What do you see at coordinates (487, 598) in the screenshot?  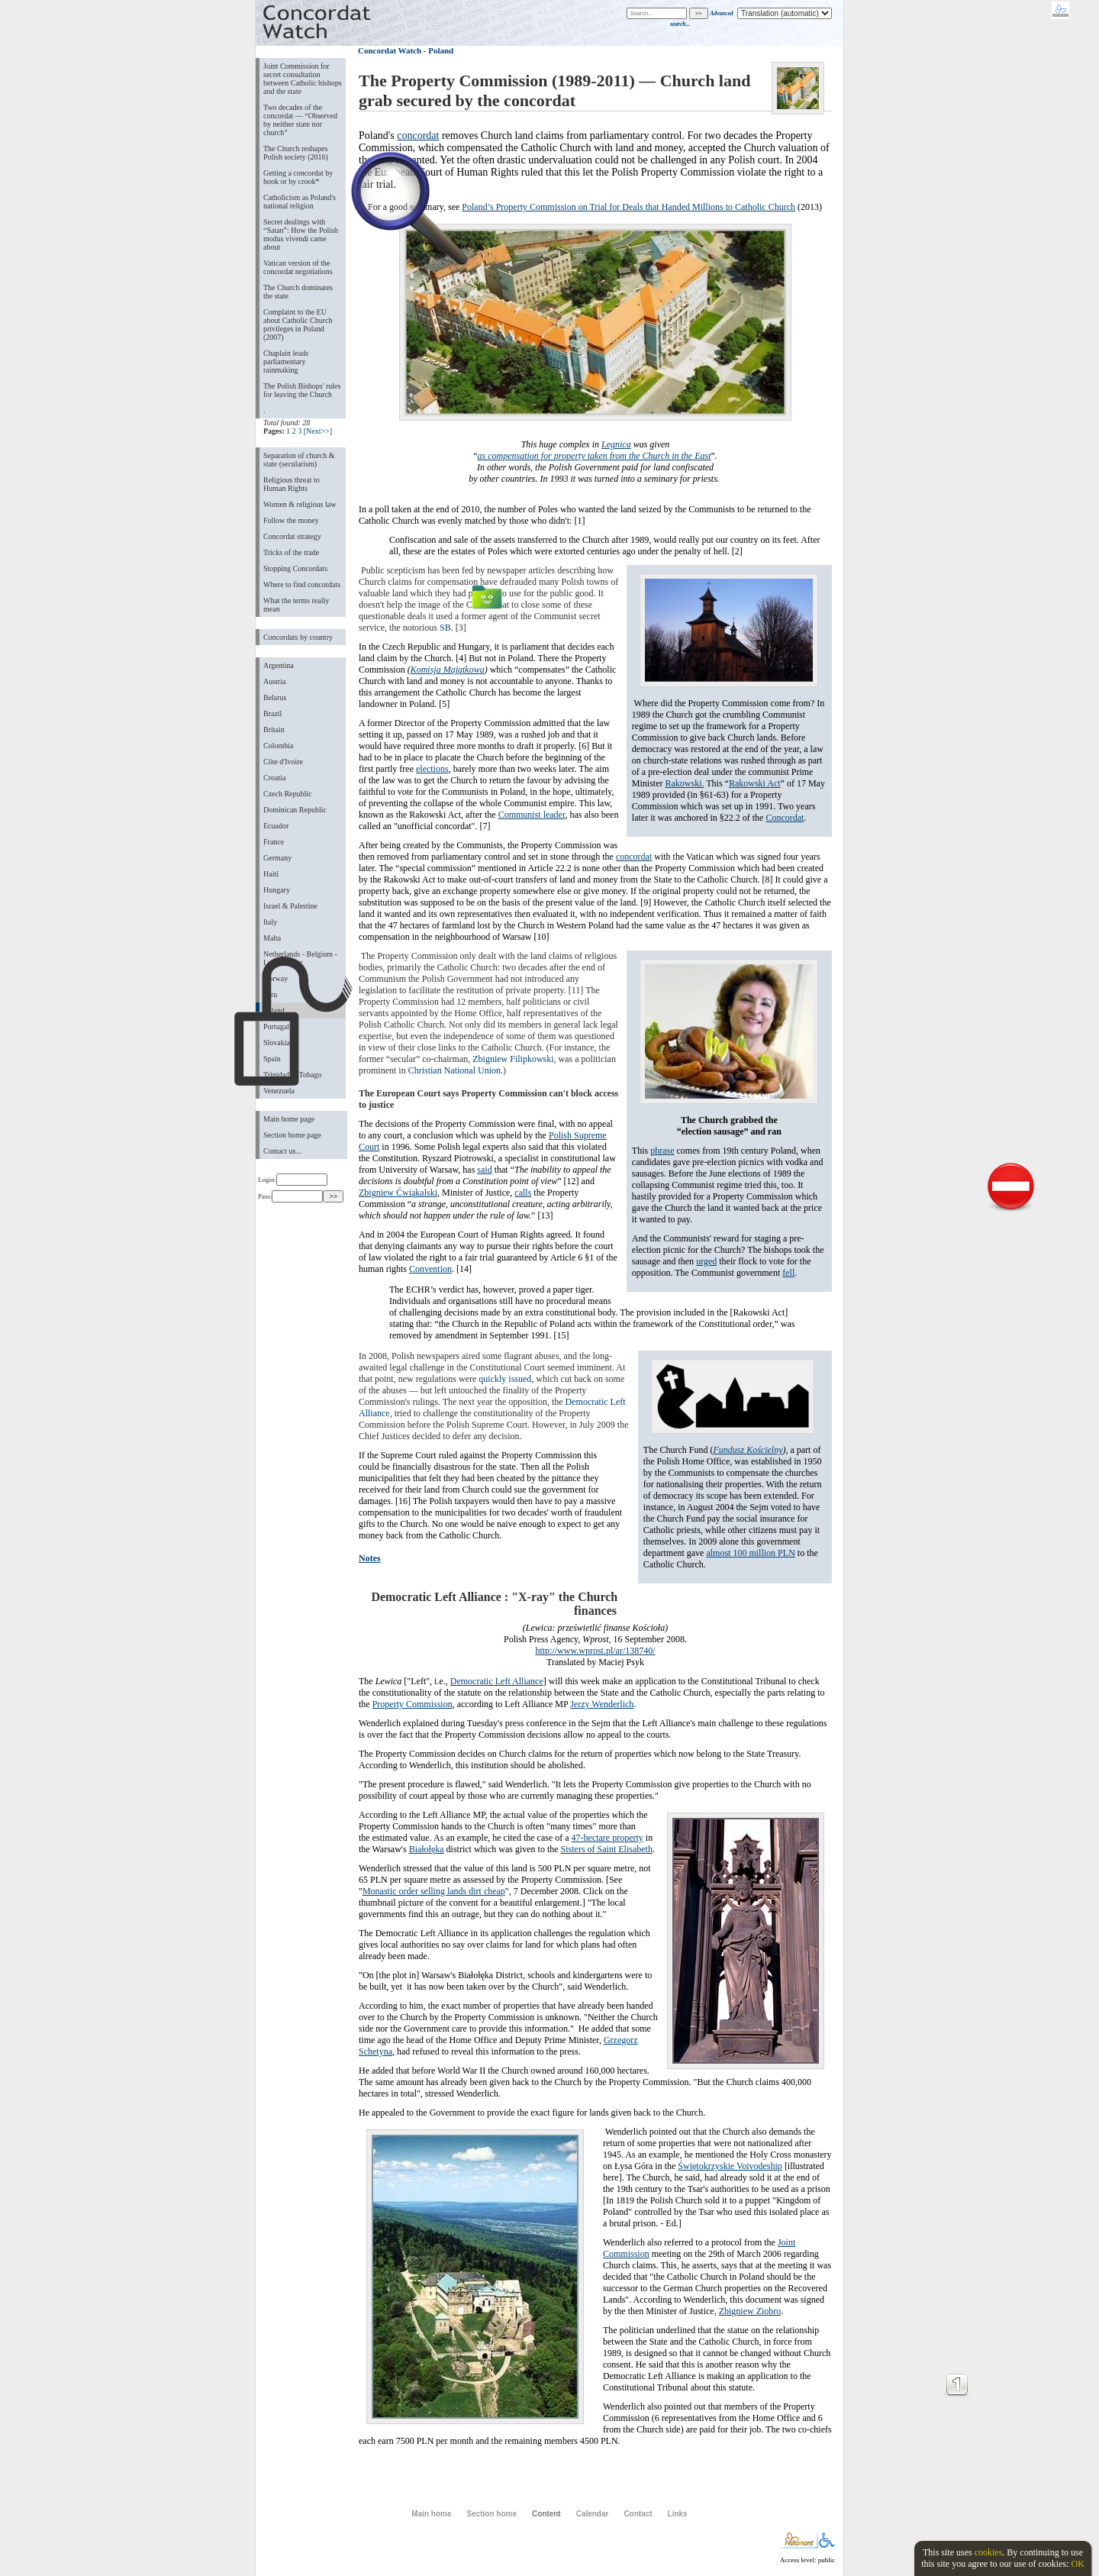 I see `open GameJolt games folder` at bounding box center [487, 598].